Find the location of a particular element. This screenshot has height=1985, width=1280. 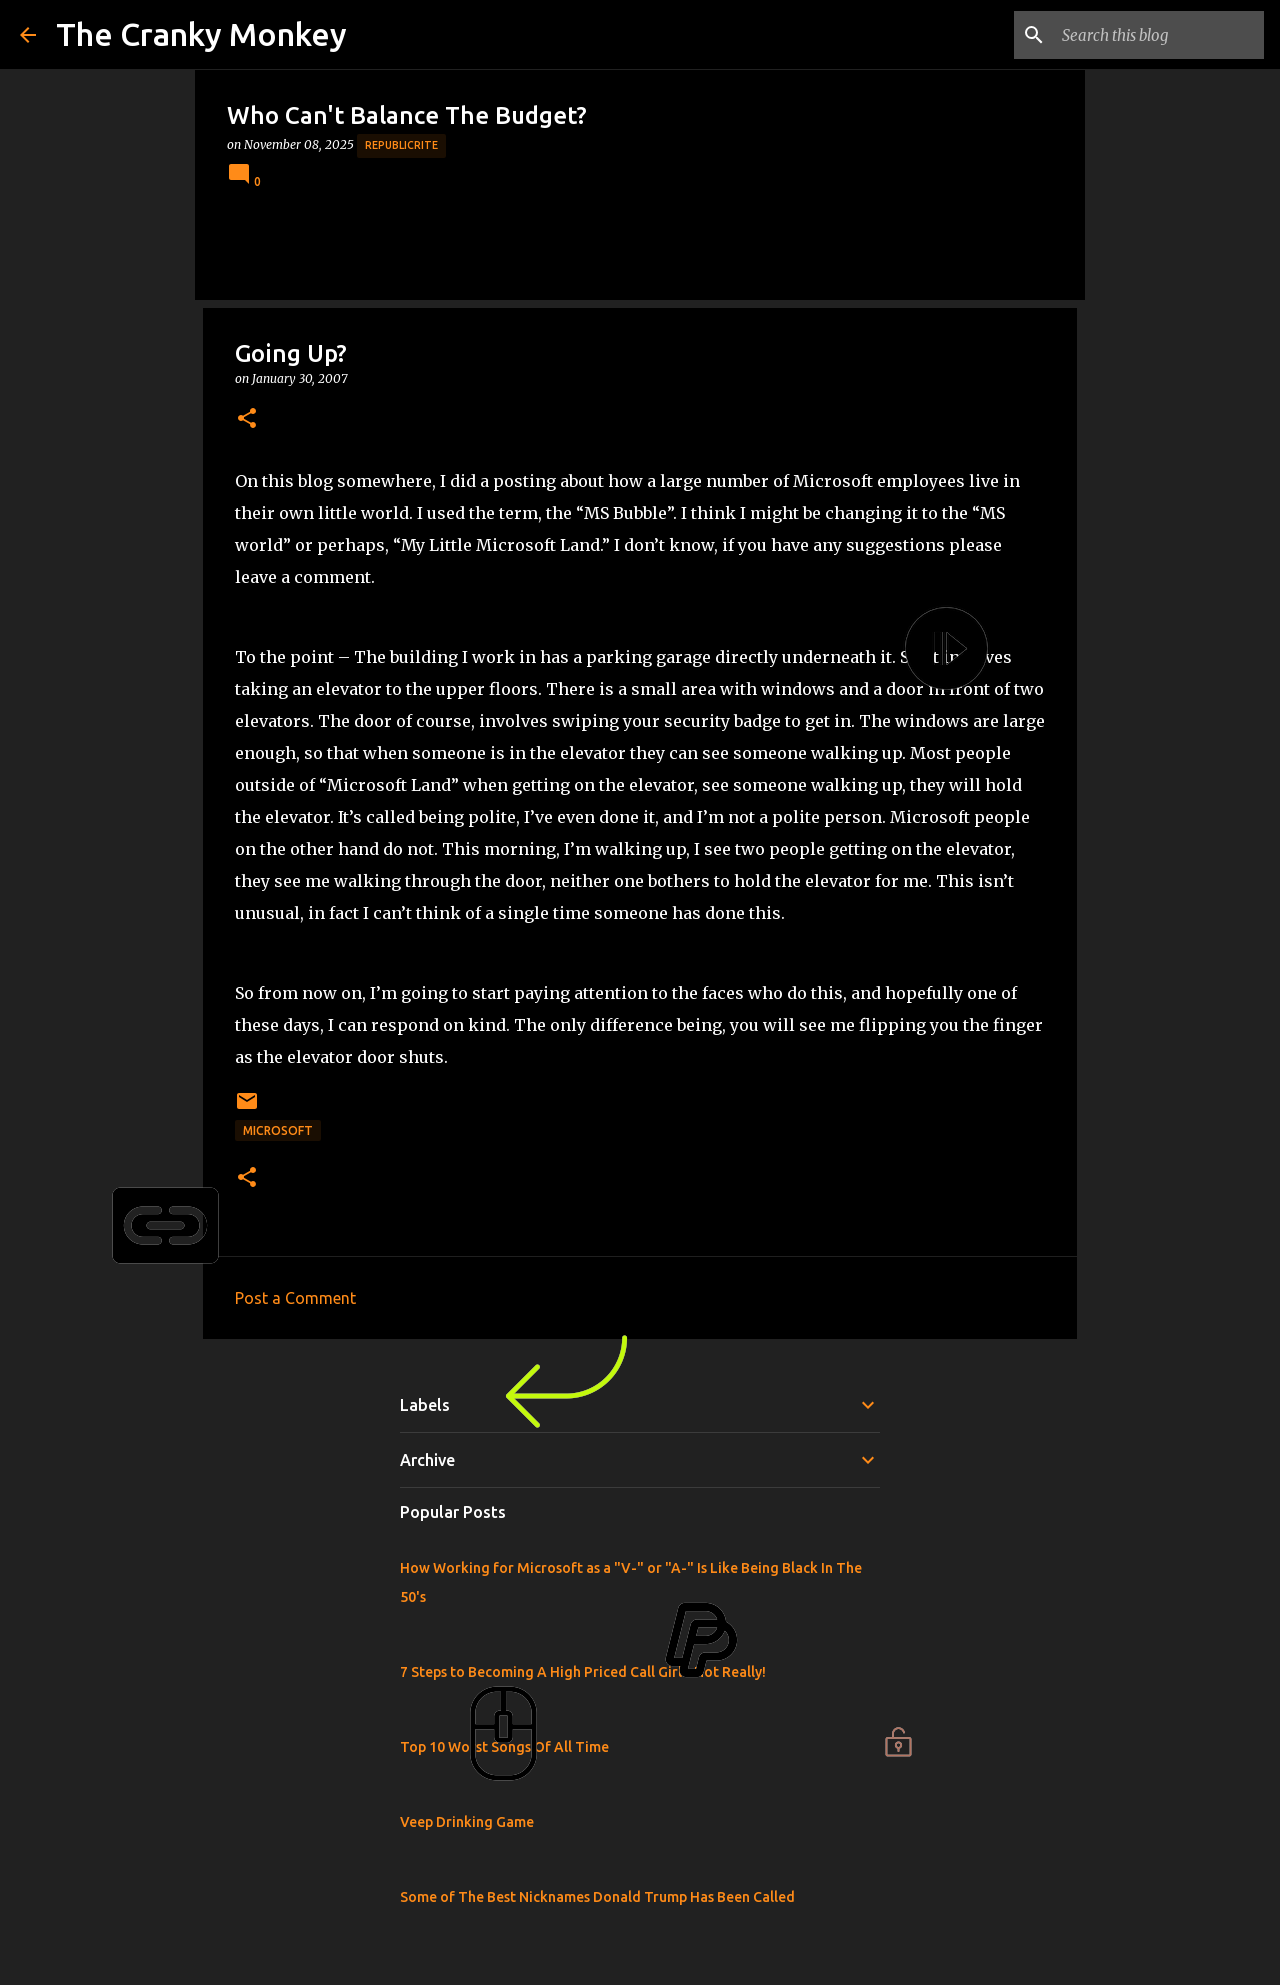

unlocked or unsecured state is located at coordinates (898, 1743).